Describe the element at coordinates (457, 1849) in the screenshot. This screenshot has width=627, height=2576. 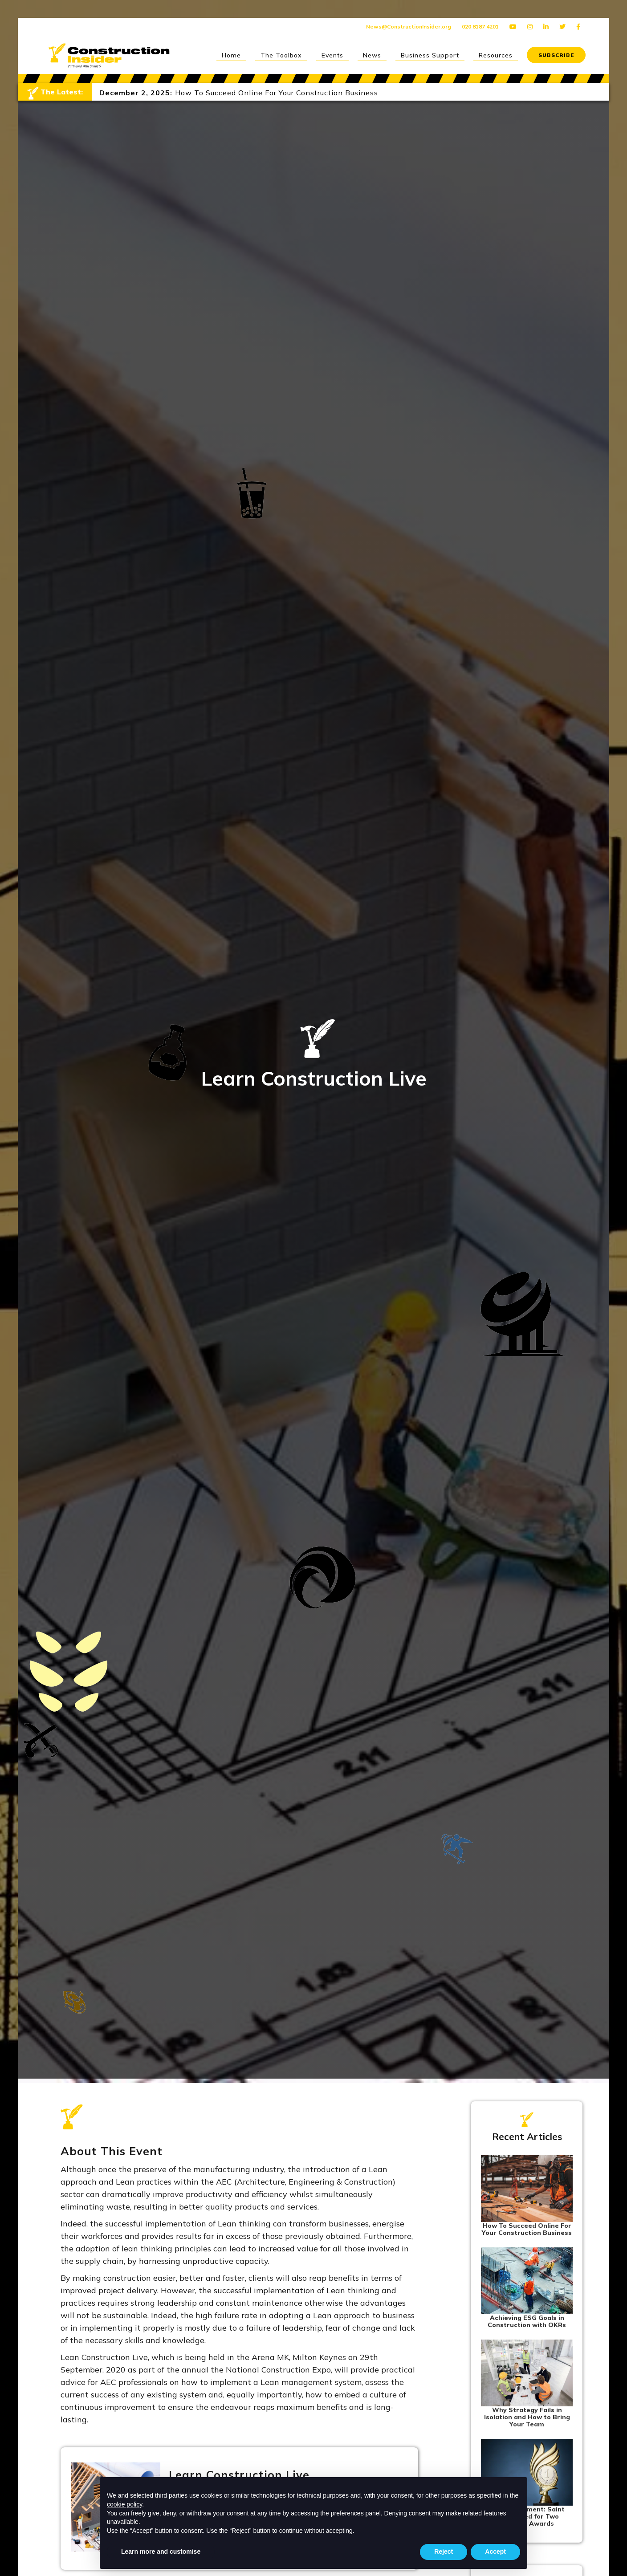
I see `access skateboarding games or activities` at that location.